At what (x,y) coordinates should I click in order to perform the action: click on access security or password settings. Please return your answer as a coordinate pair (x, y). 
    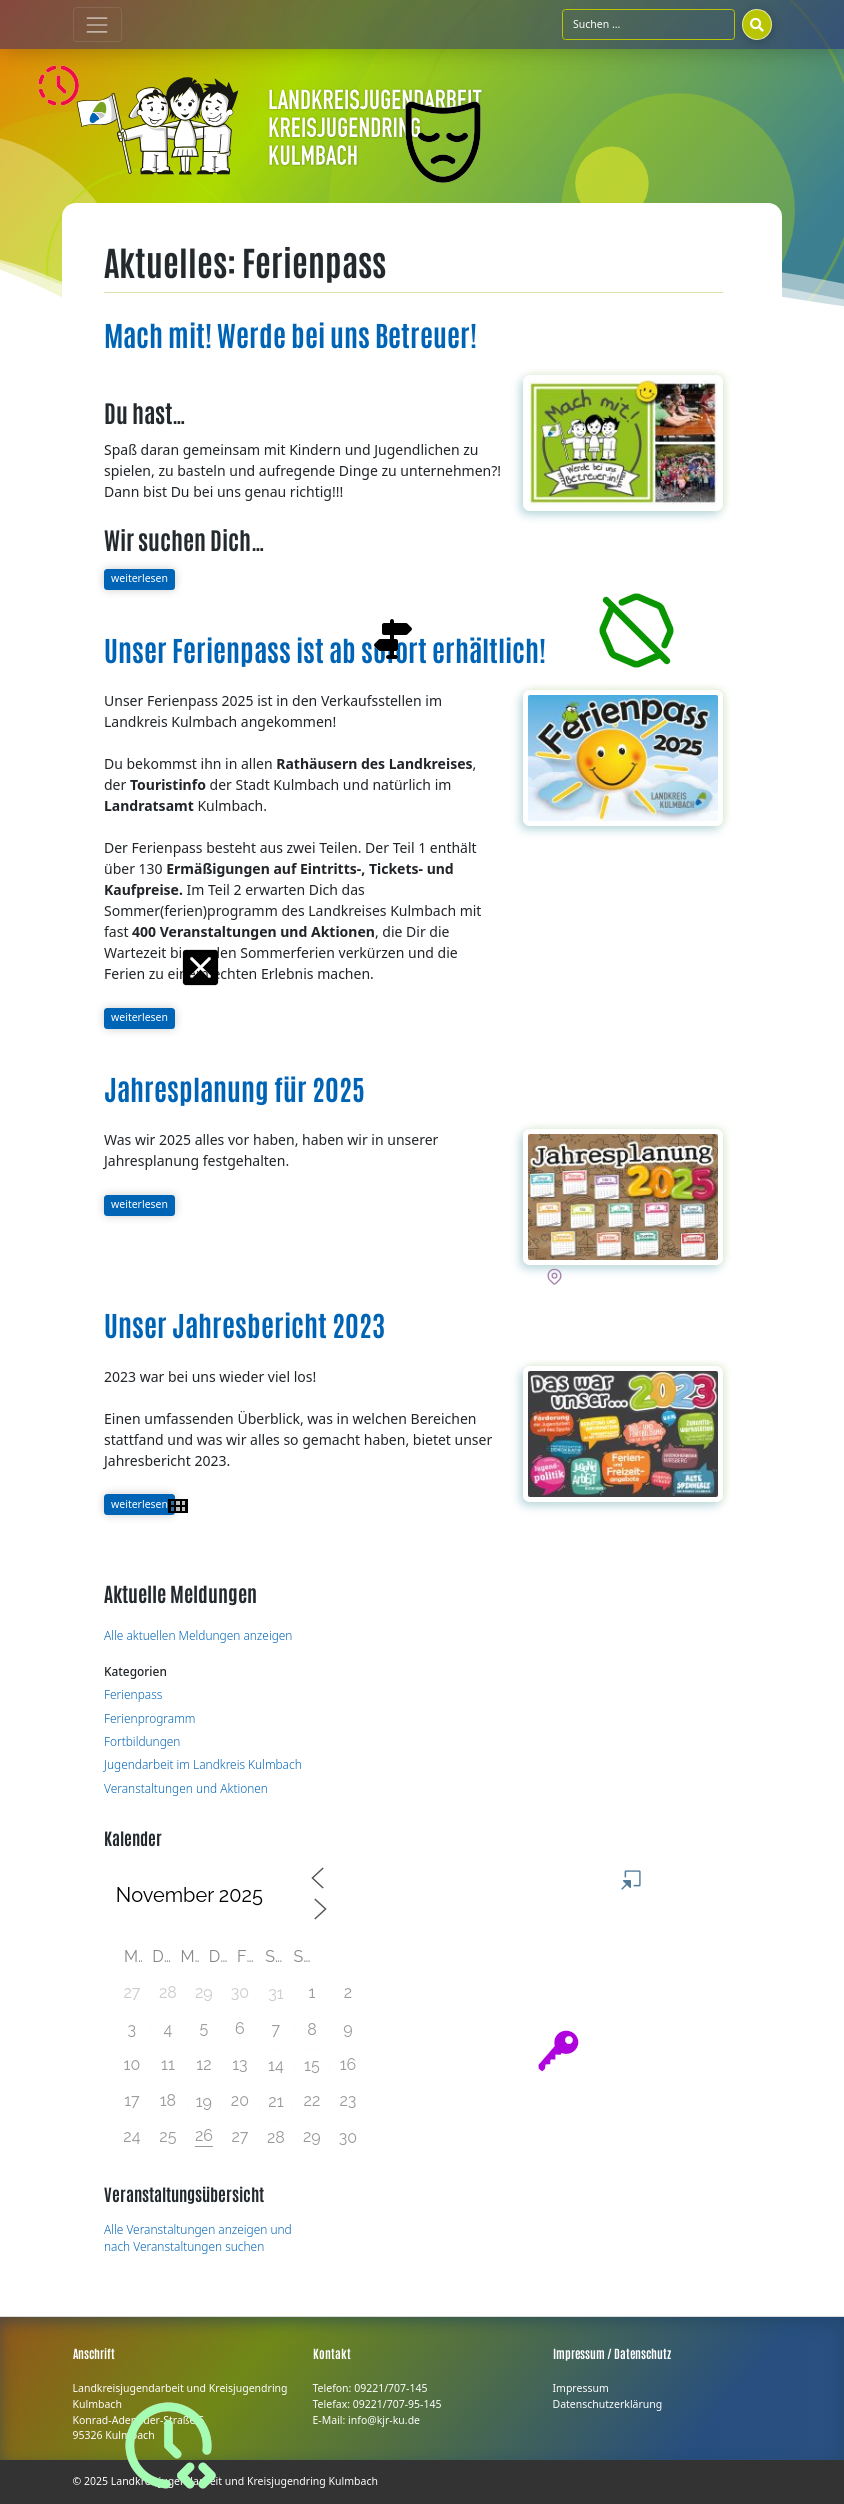
    Looking at the image, I should click on (558, 2051).